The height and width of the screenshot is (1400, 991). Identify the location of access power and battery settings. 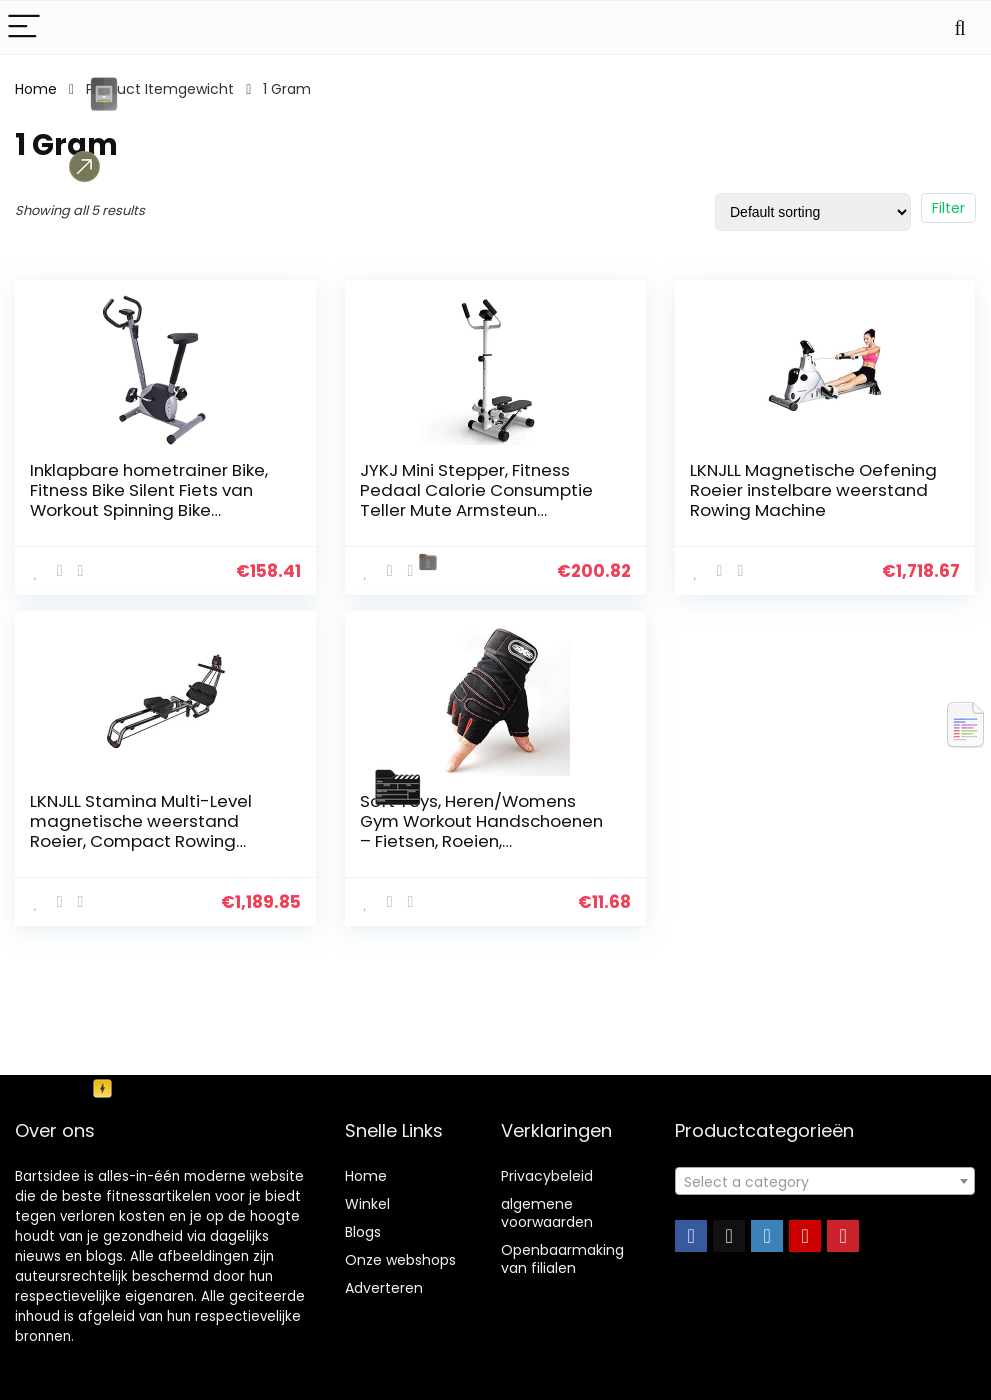
(102, 1088).